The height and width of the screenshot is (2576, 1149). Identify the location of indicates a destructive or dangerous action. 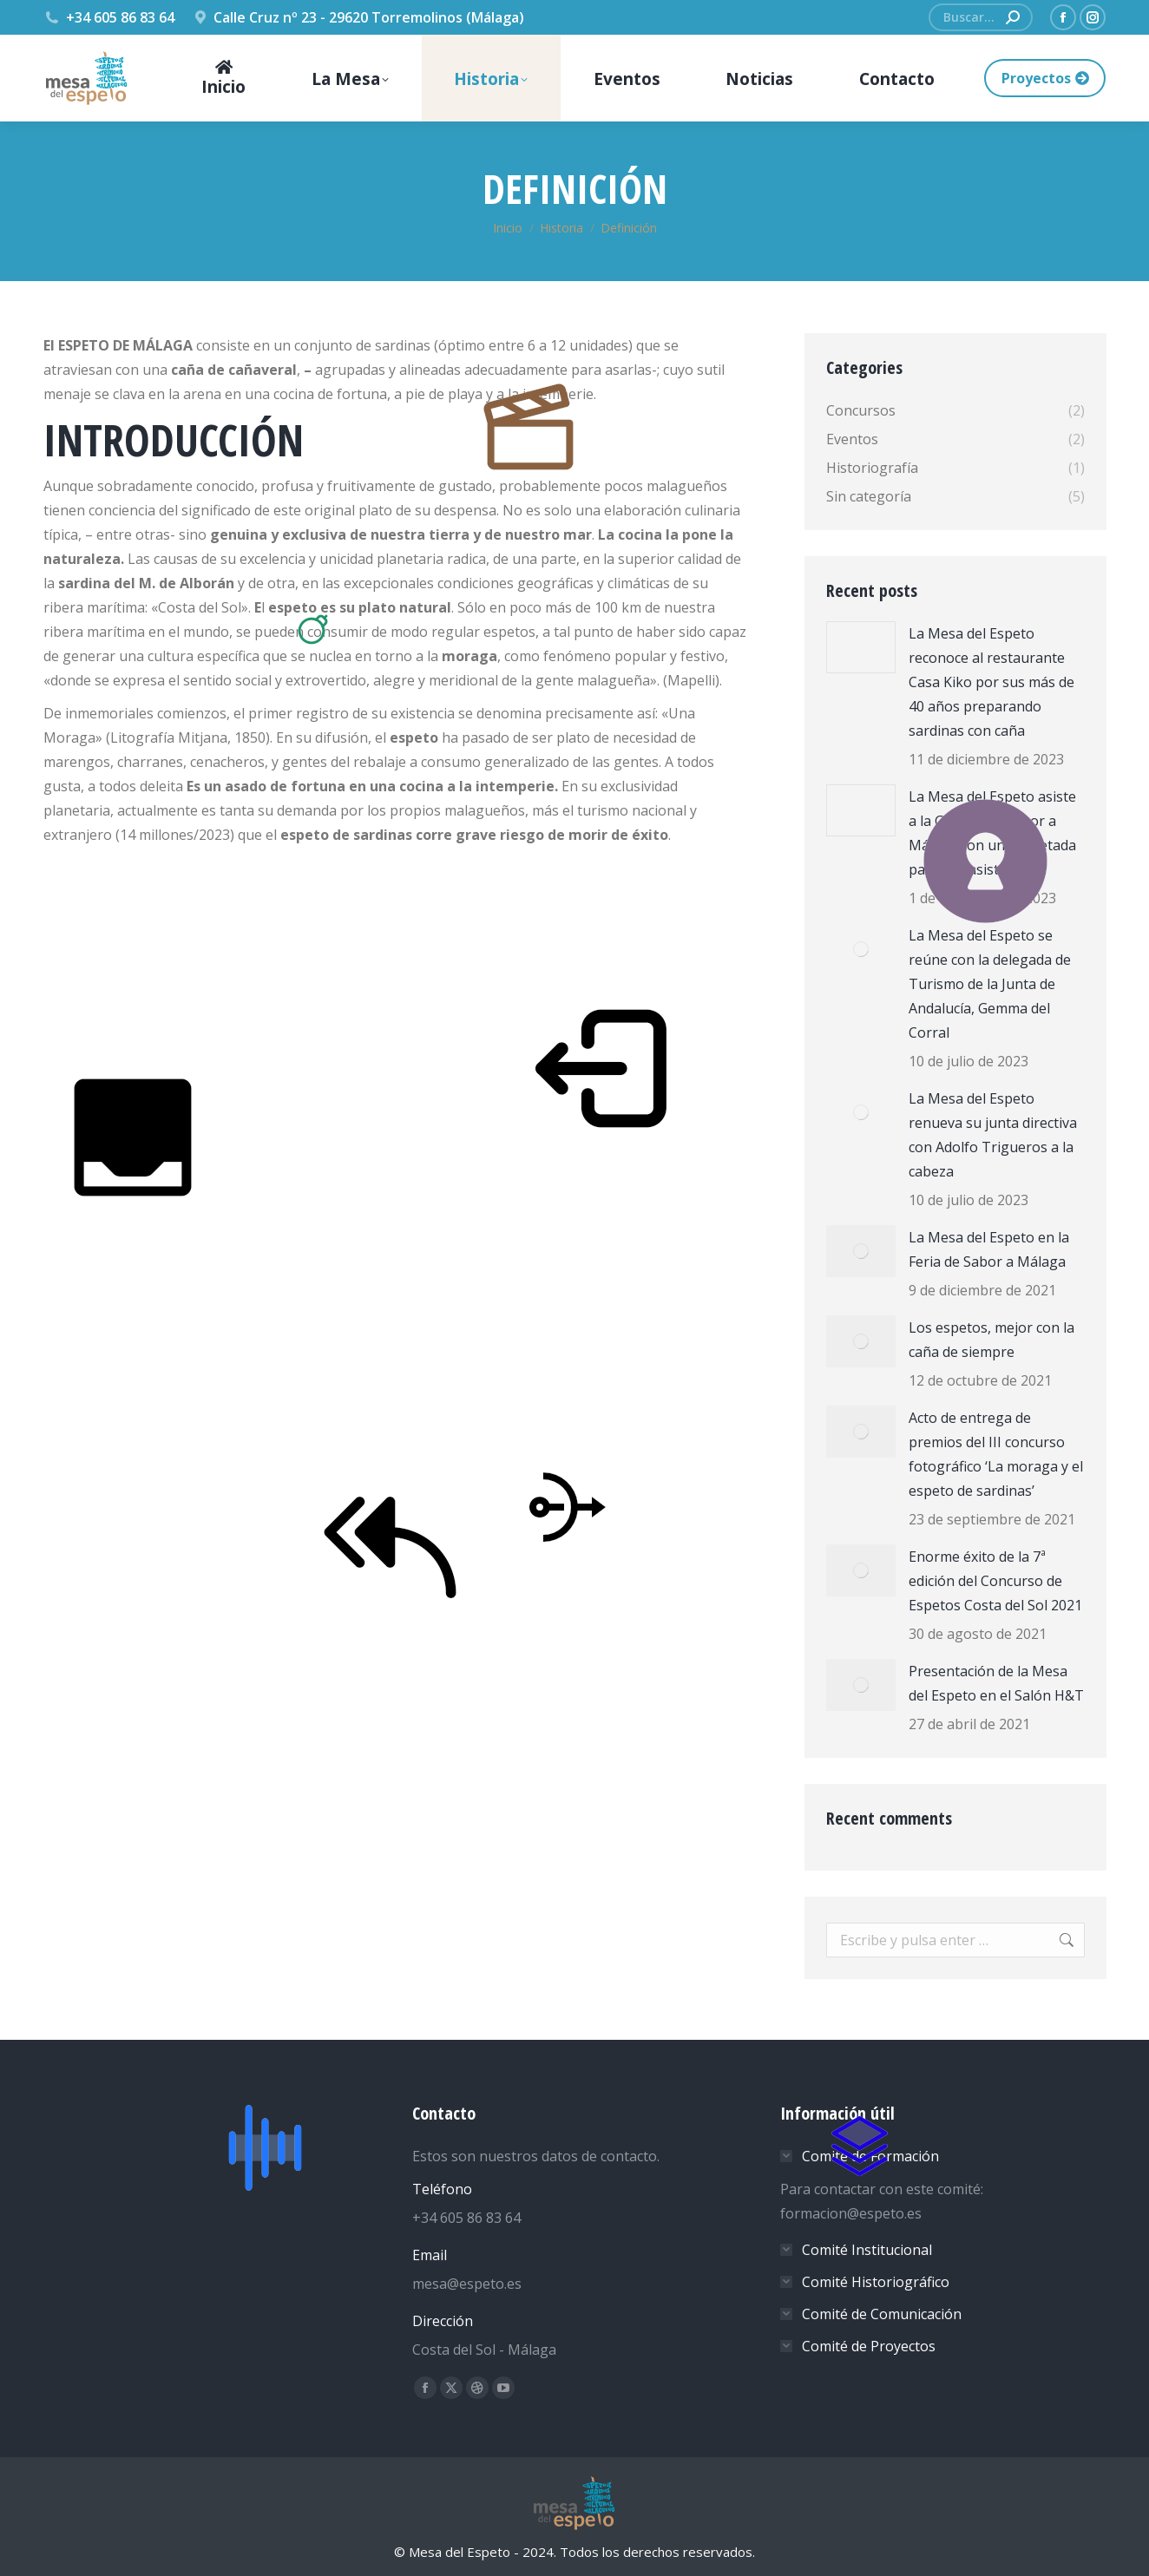
(312, 629).